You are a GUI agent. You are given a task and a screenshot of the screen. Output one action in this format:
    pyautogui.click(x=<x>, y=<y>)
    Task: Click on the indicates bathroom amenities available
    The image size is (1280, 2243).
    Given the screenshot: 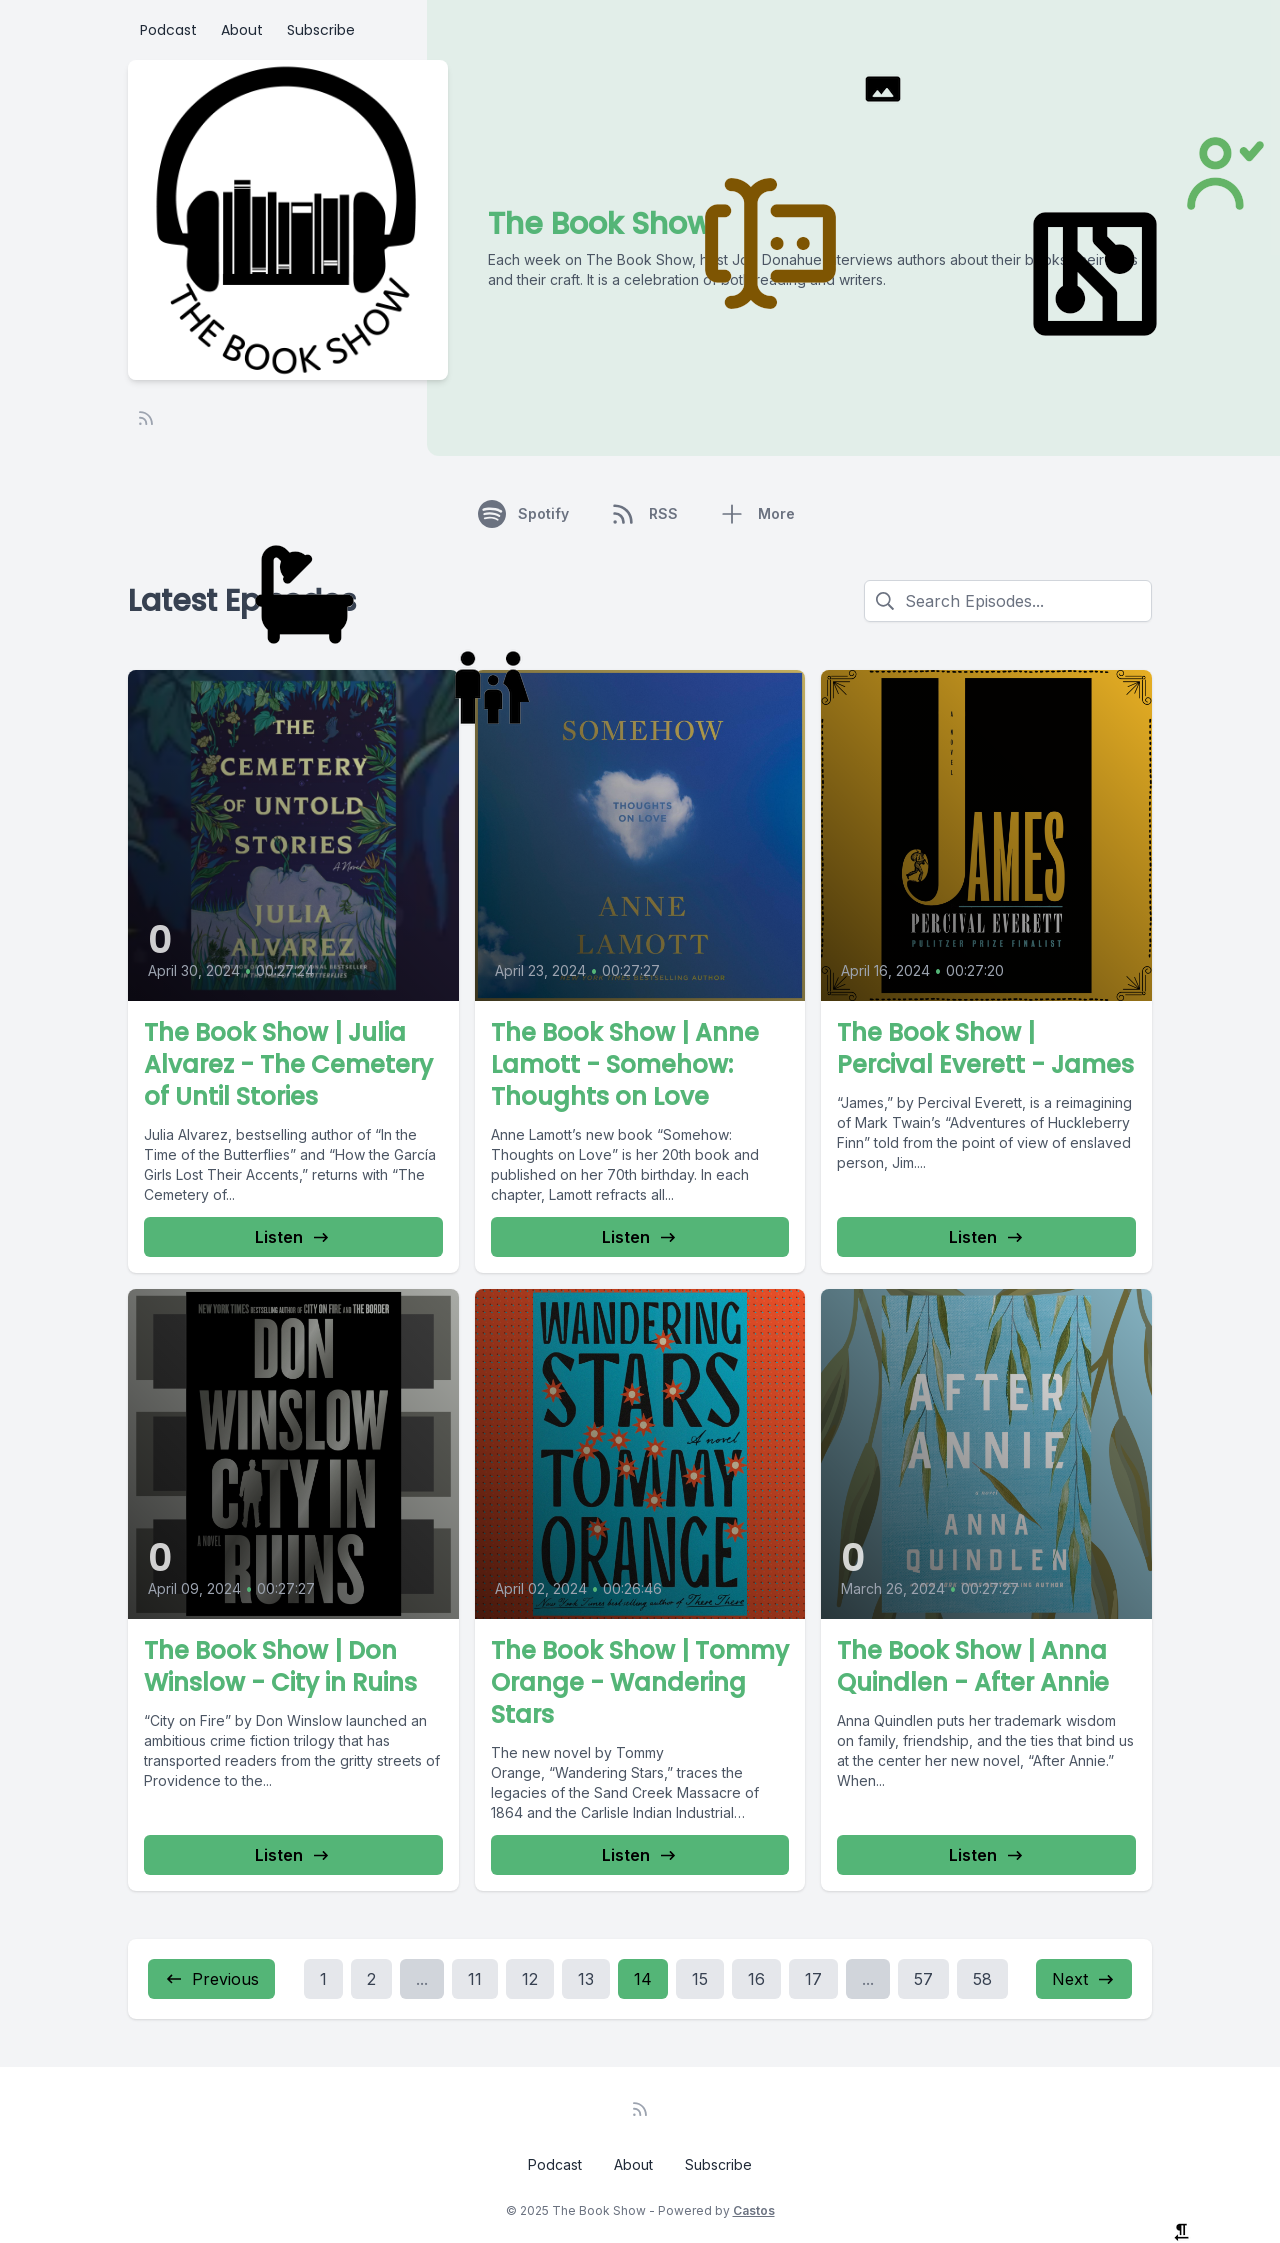 What is the action you would take?
    pyautogui.click(x=304, y=594)
    